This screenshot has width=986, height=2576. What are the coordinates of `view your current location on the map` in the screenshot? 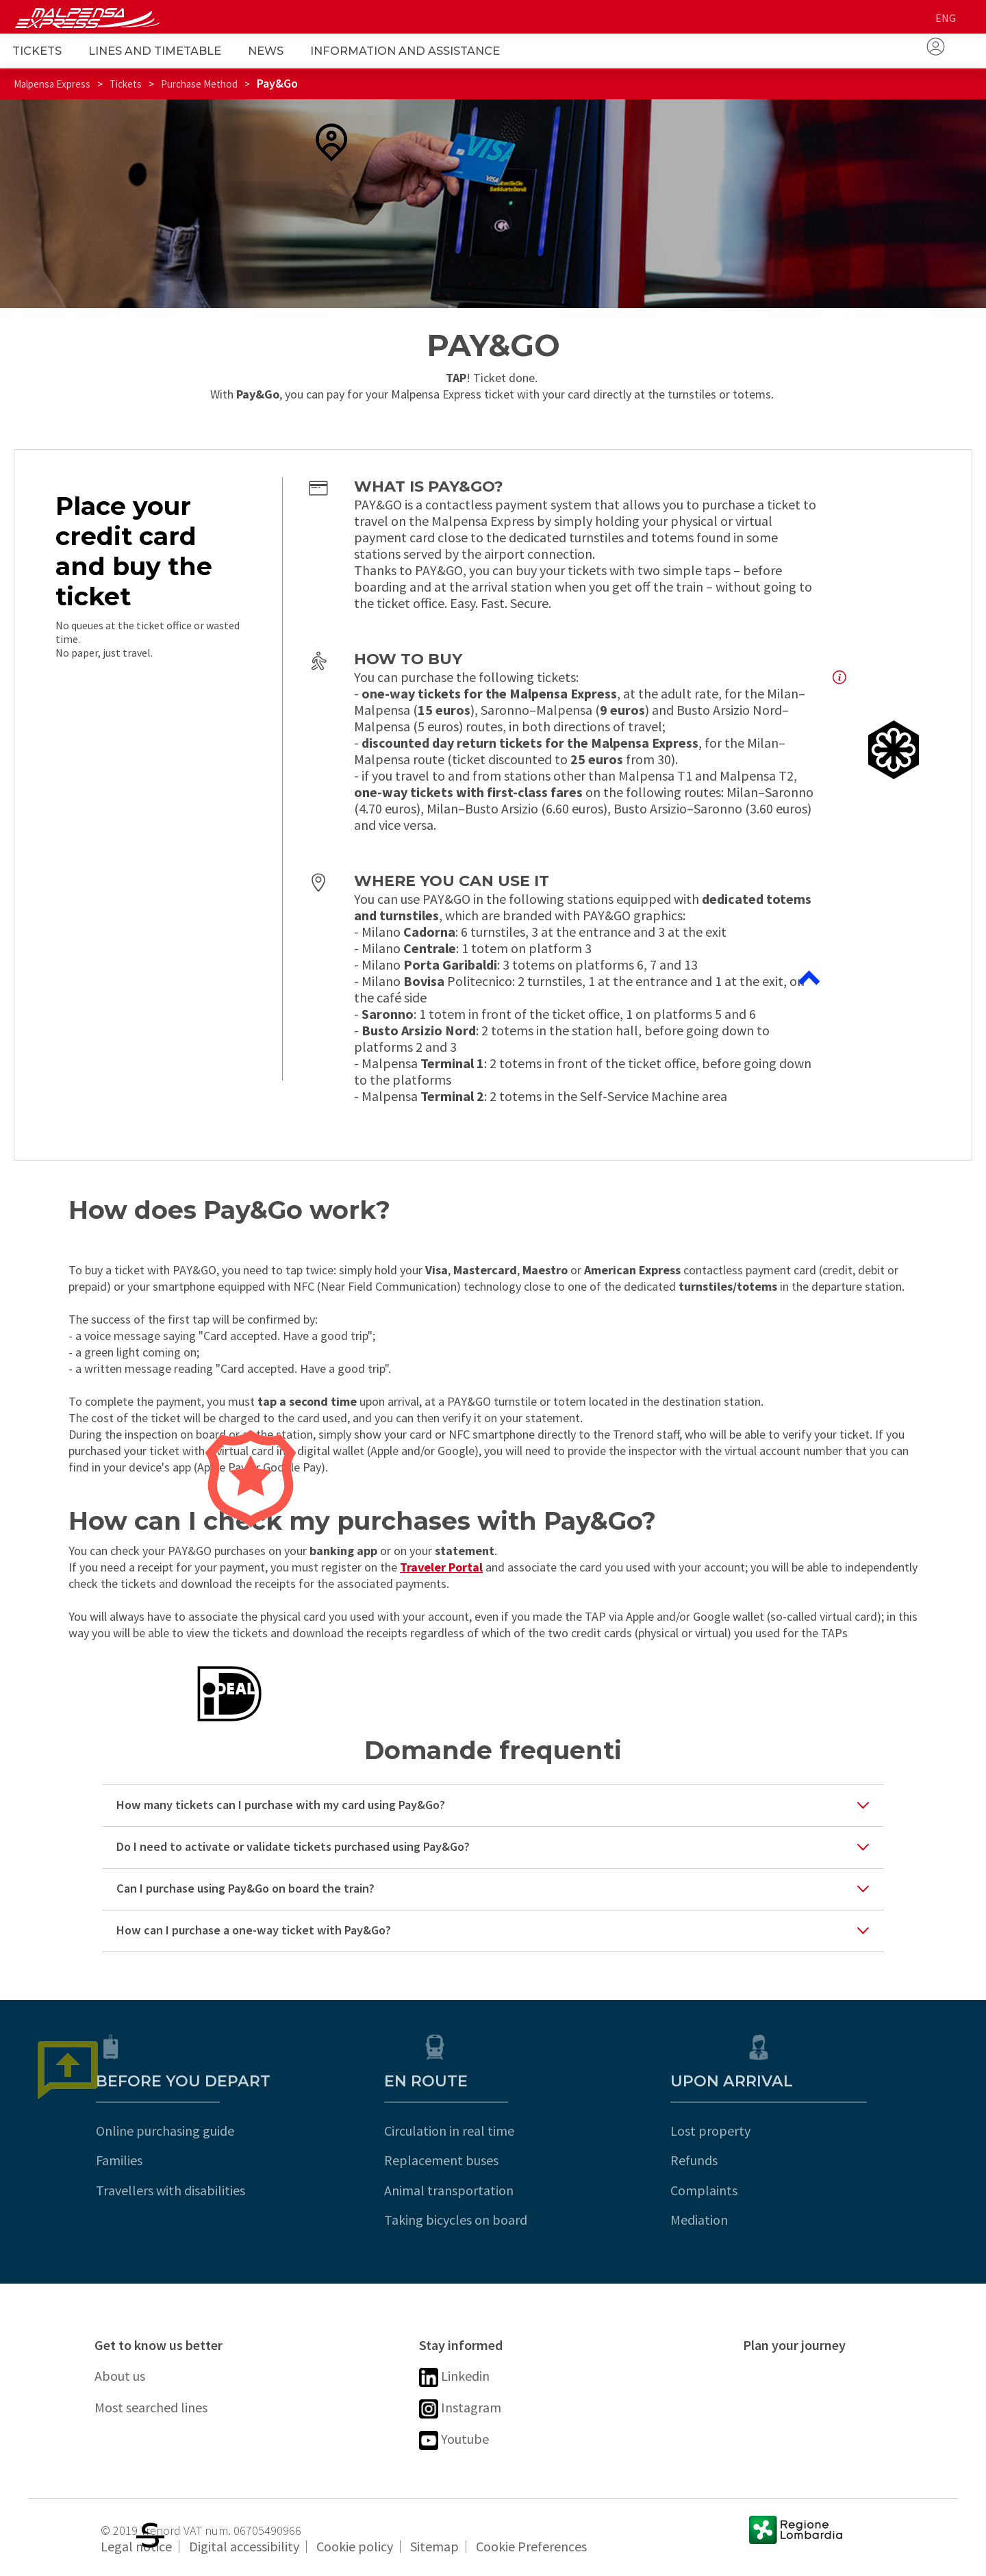 It's located at (331, 141).